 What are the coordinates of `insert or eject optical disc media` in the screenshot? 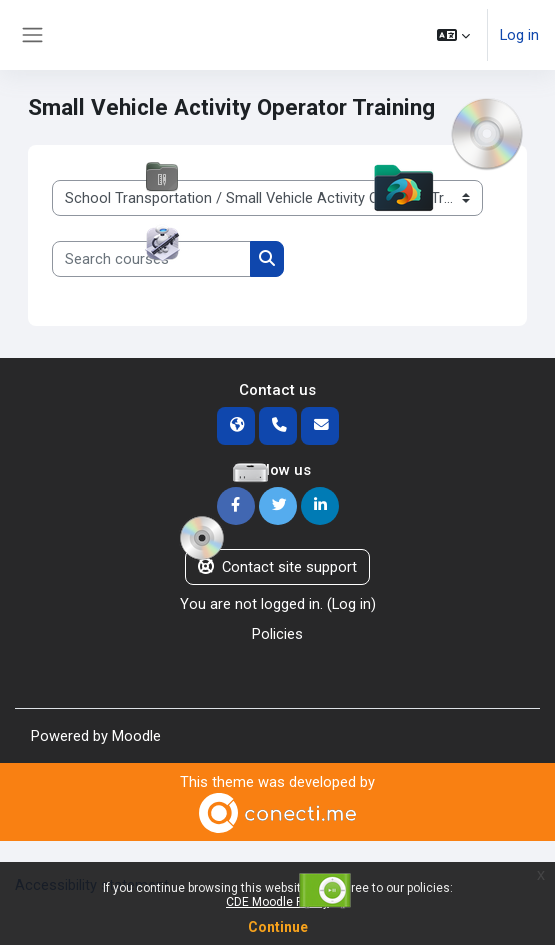 It's located at (202, 538).